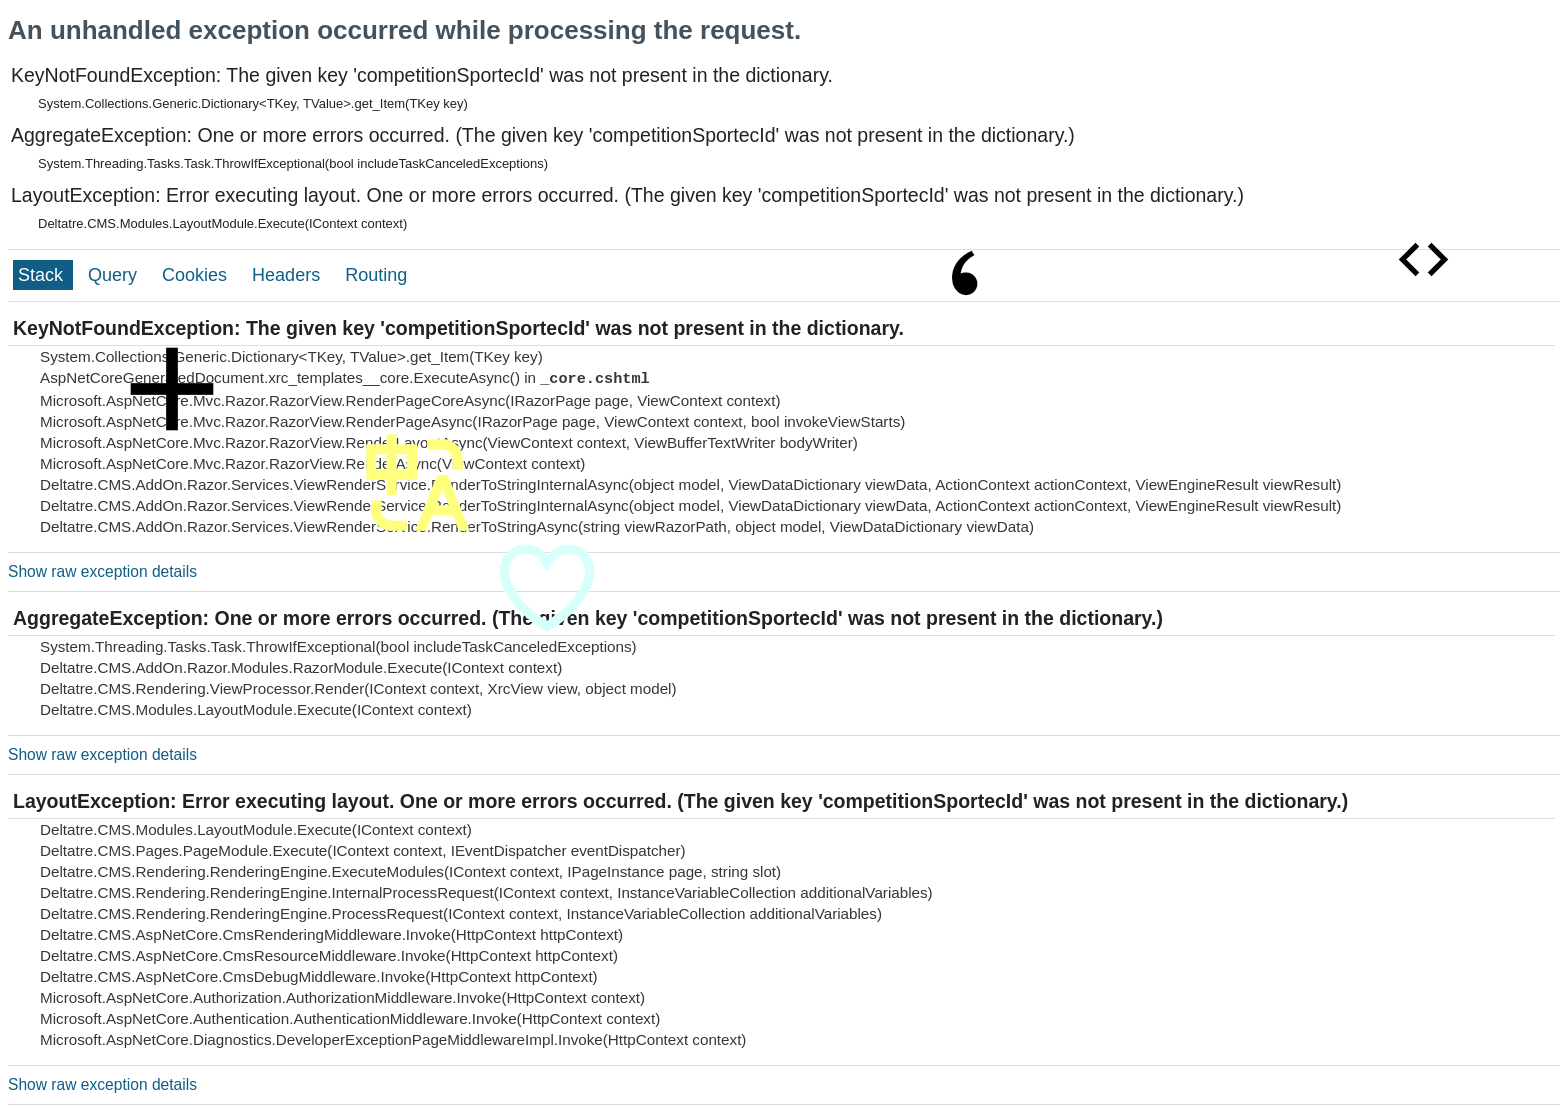 Image resolution: width=1568 pixels, height=1113 pixels. What do you see at coordinates (172, 389) in the screenshot?
I see `add a new item` at bounding box center [172, 389].